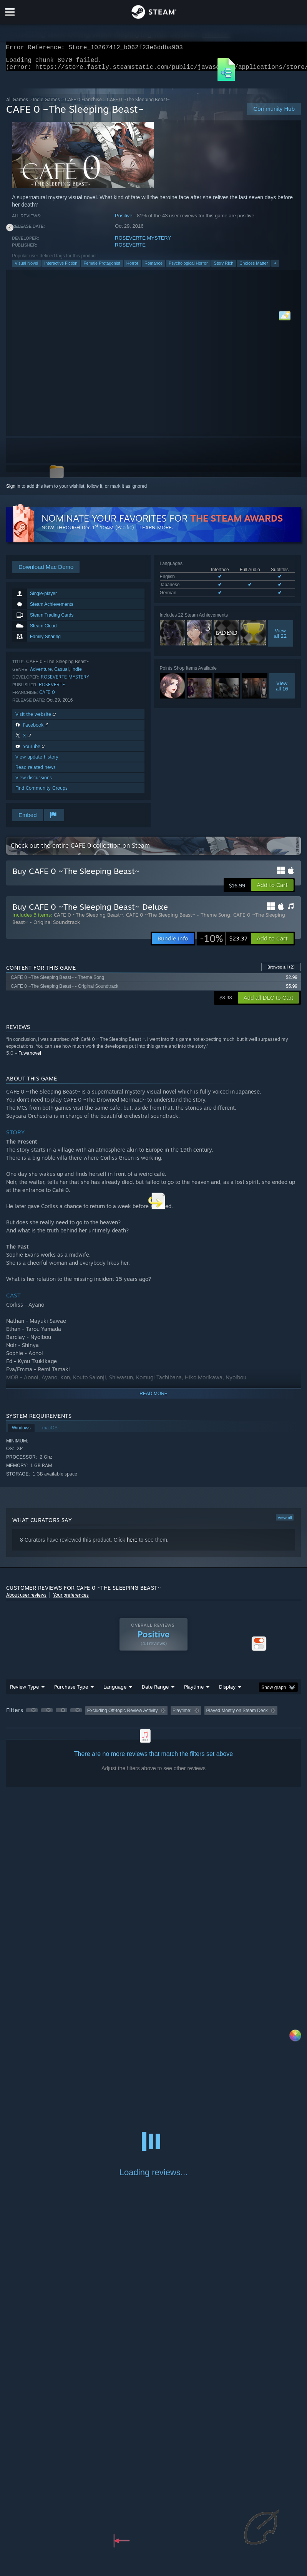  I want to click on an mp3 audio file, so click(145, 1736).